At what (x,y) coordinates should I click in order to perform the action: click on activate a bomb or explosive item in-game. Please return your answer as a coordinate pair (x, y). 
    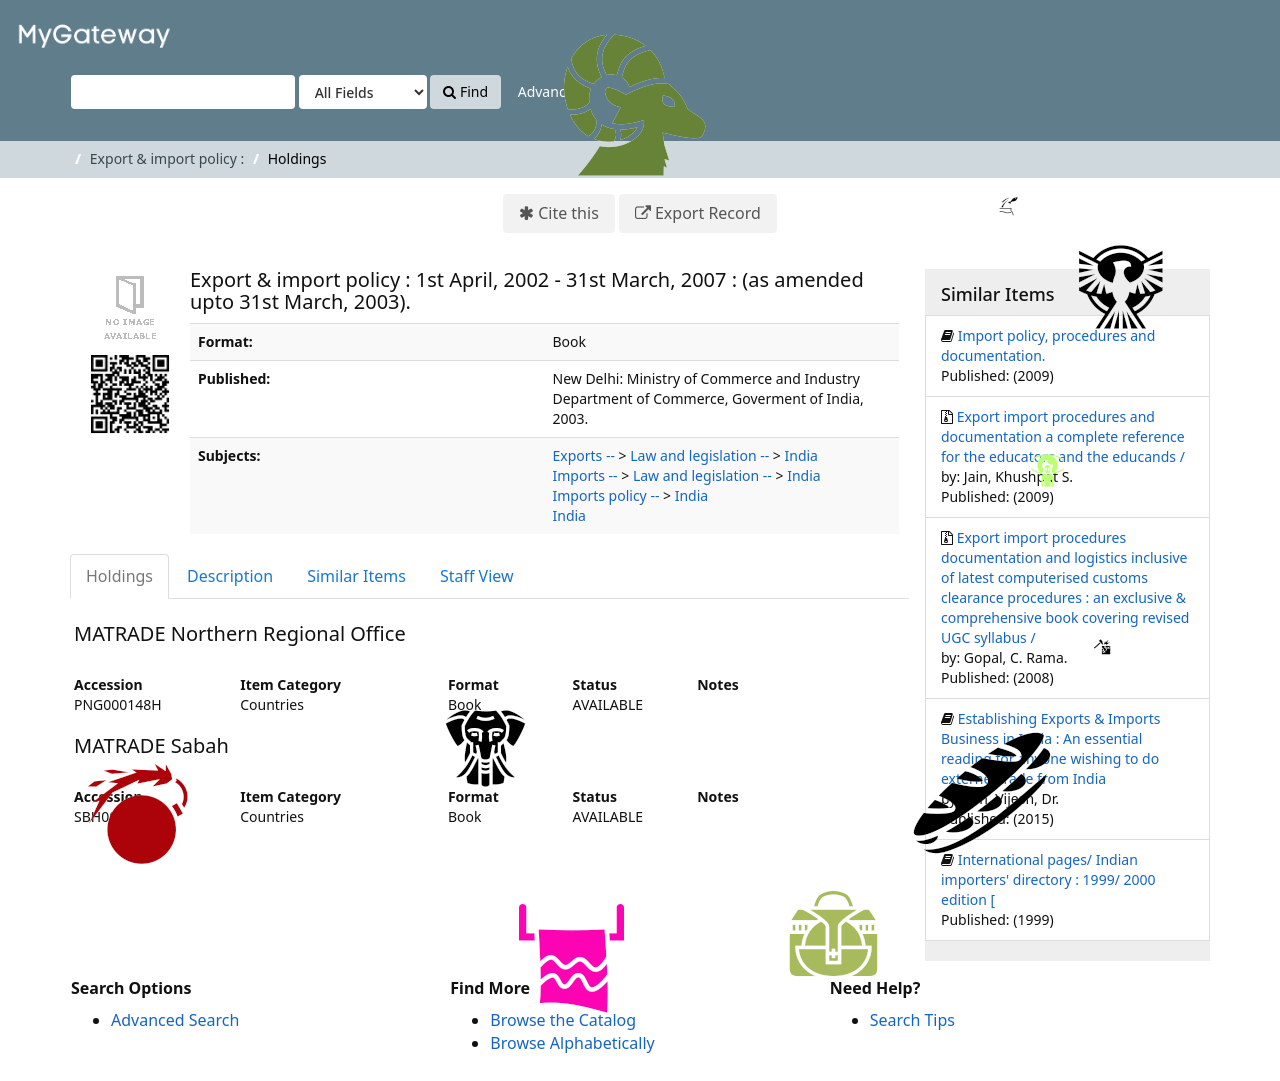
    Looking at the image, I should click on (138, 814).